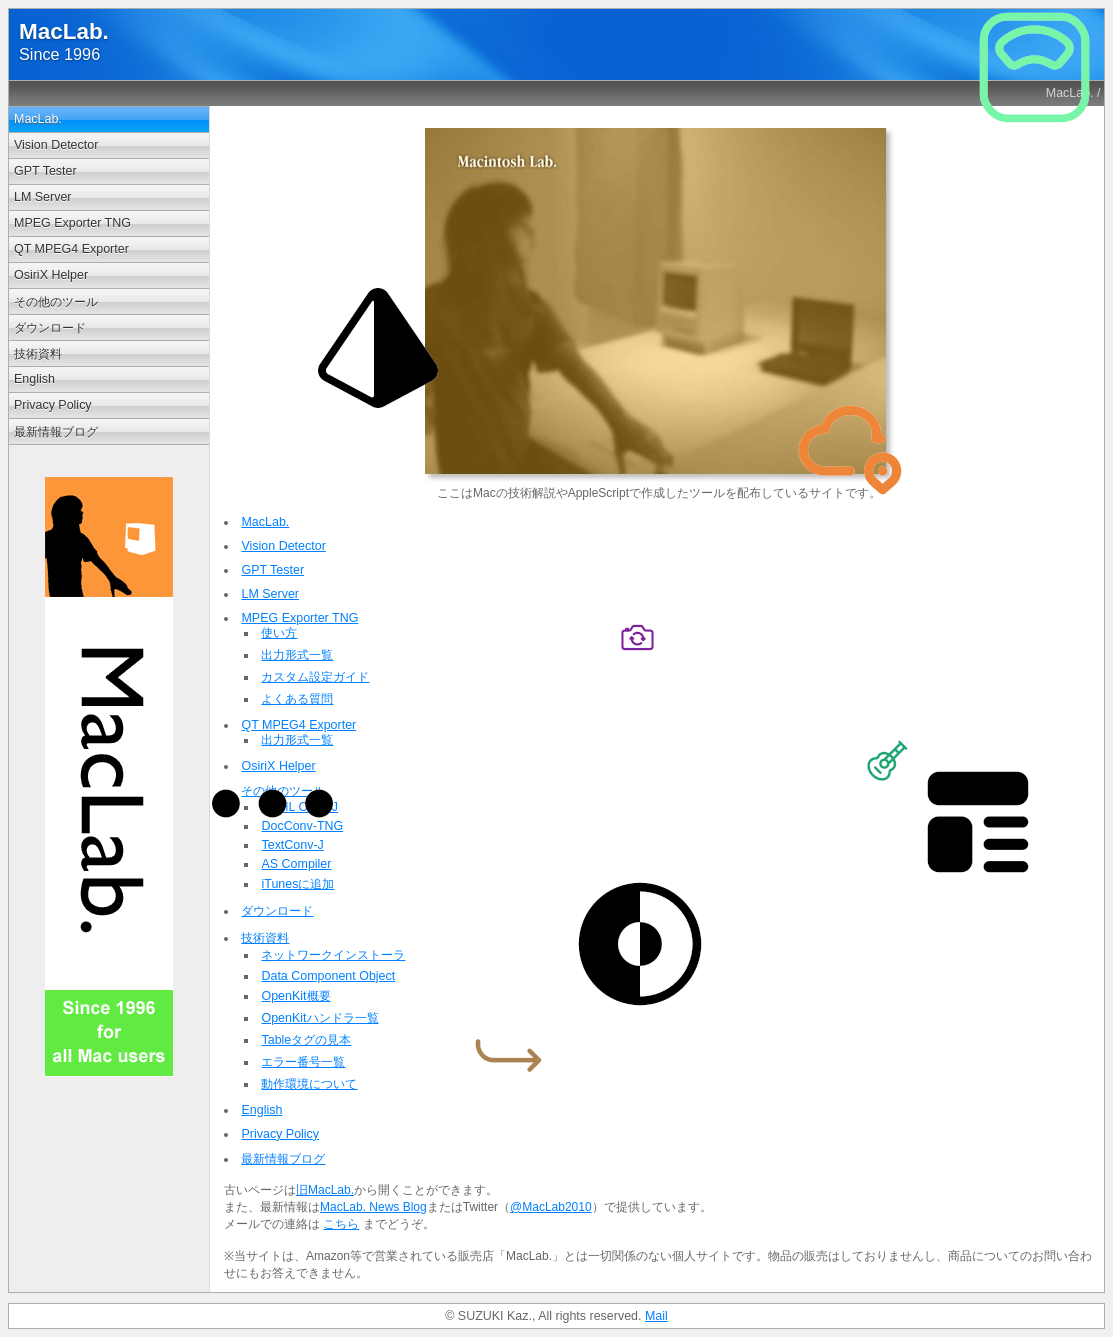 This screenshot has width=1113, height=1337. I want to click on access document templates, so click(978, 822).